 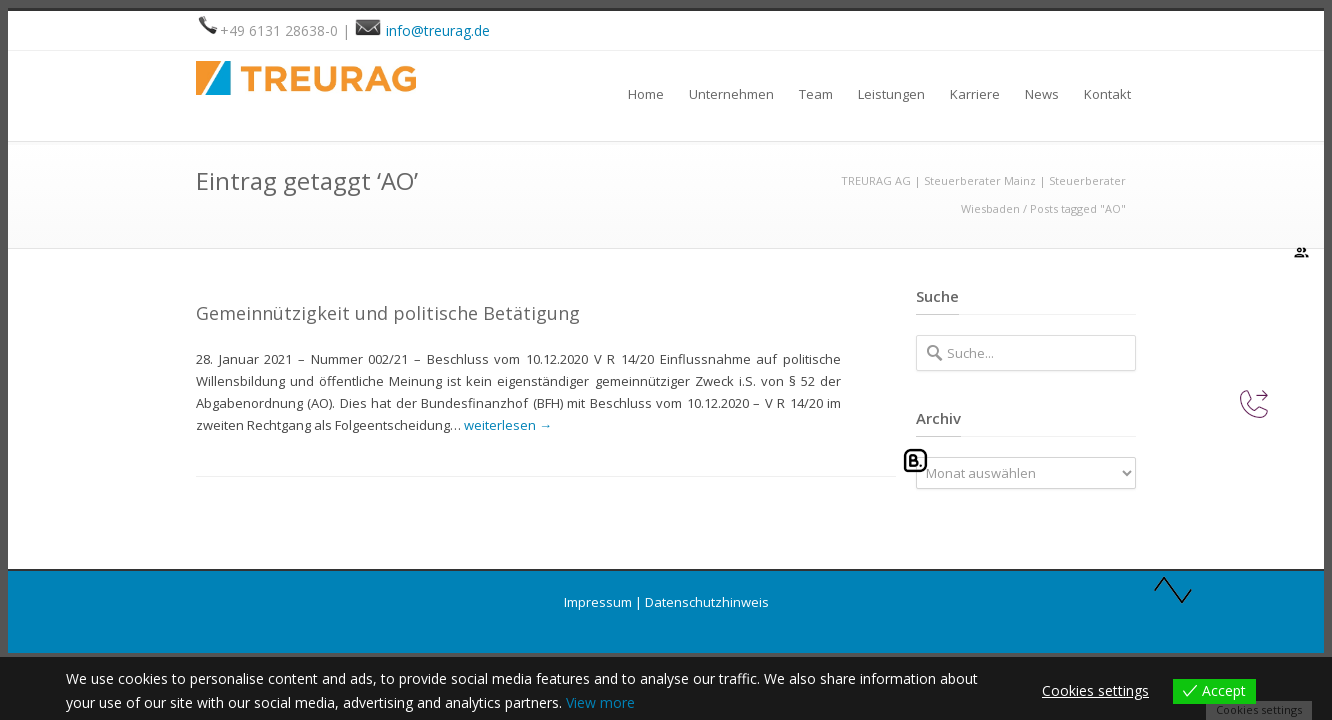 I want to click on visit booking.com, so click(x=915, y=460).